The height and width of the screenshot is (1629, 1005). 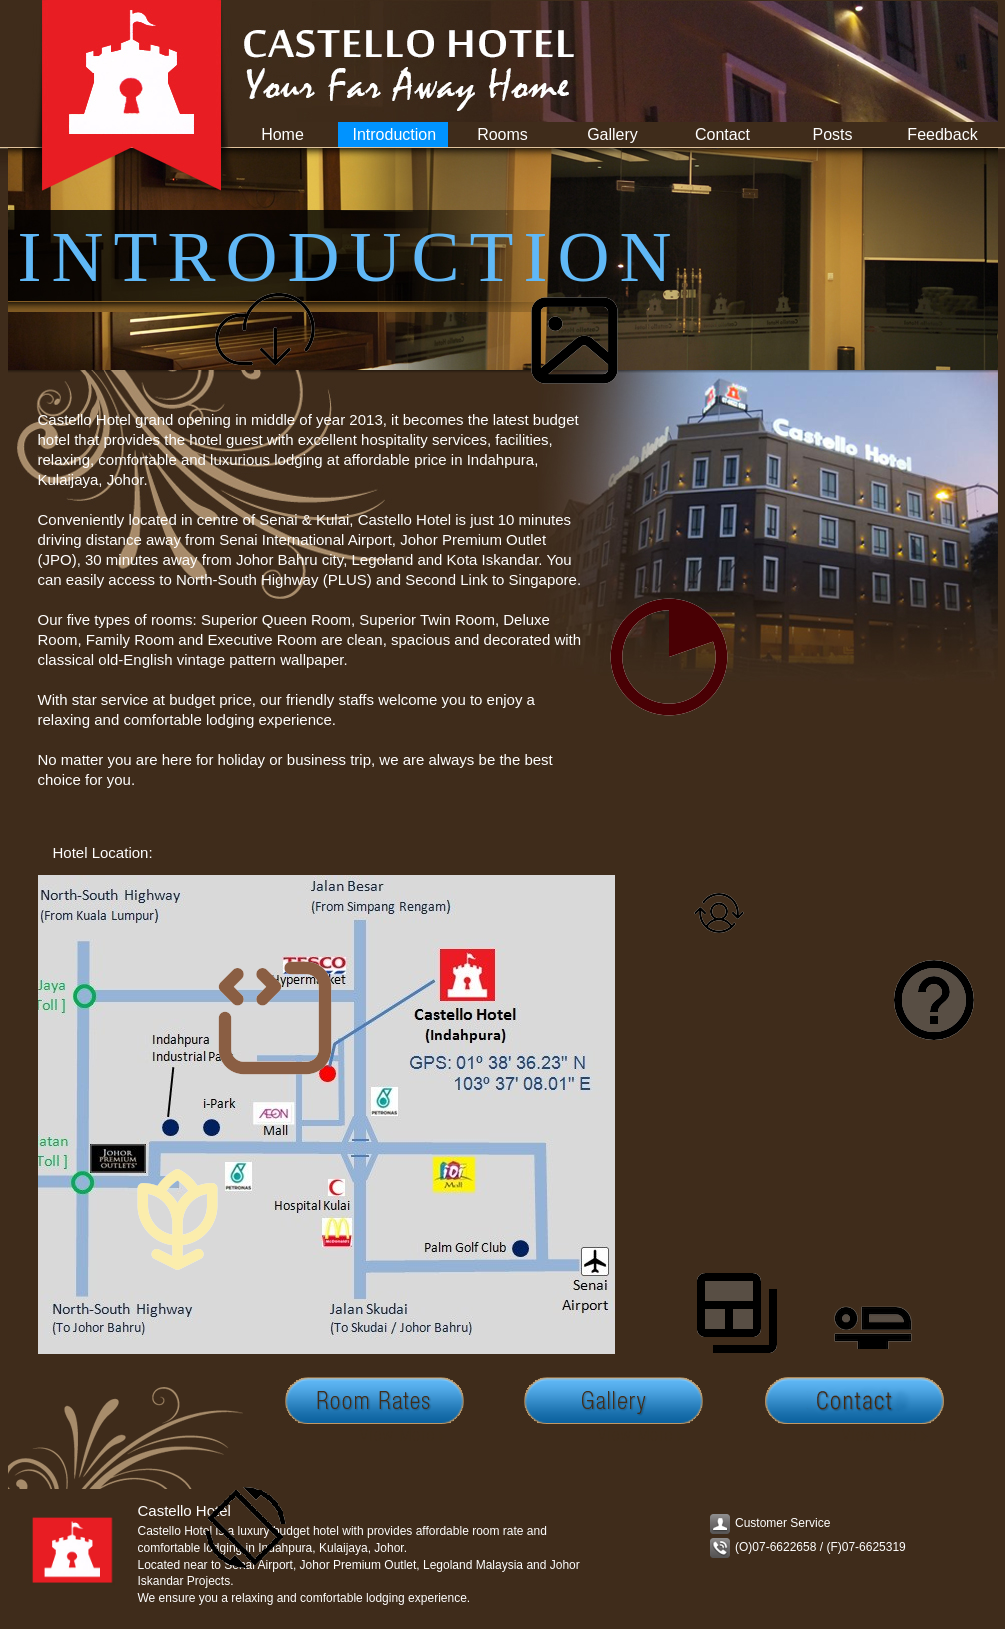 I want to click on access help or support options, so click(x=934, y=1000).